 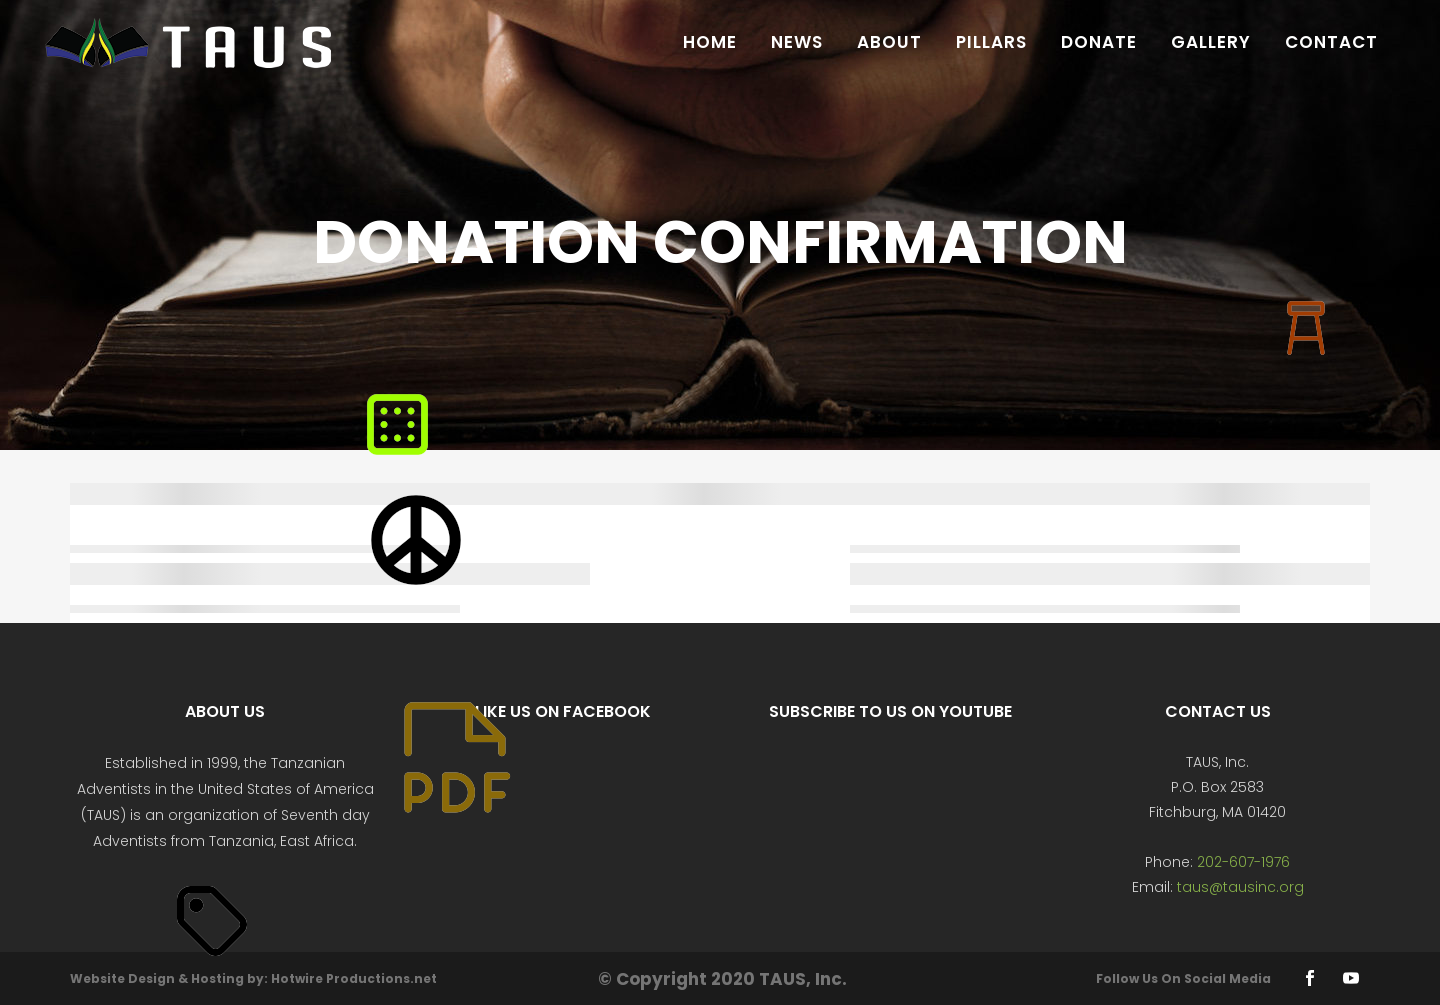 I want to click on view or open a PDF document, so click(x=455, y=762).